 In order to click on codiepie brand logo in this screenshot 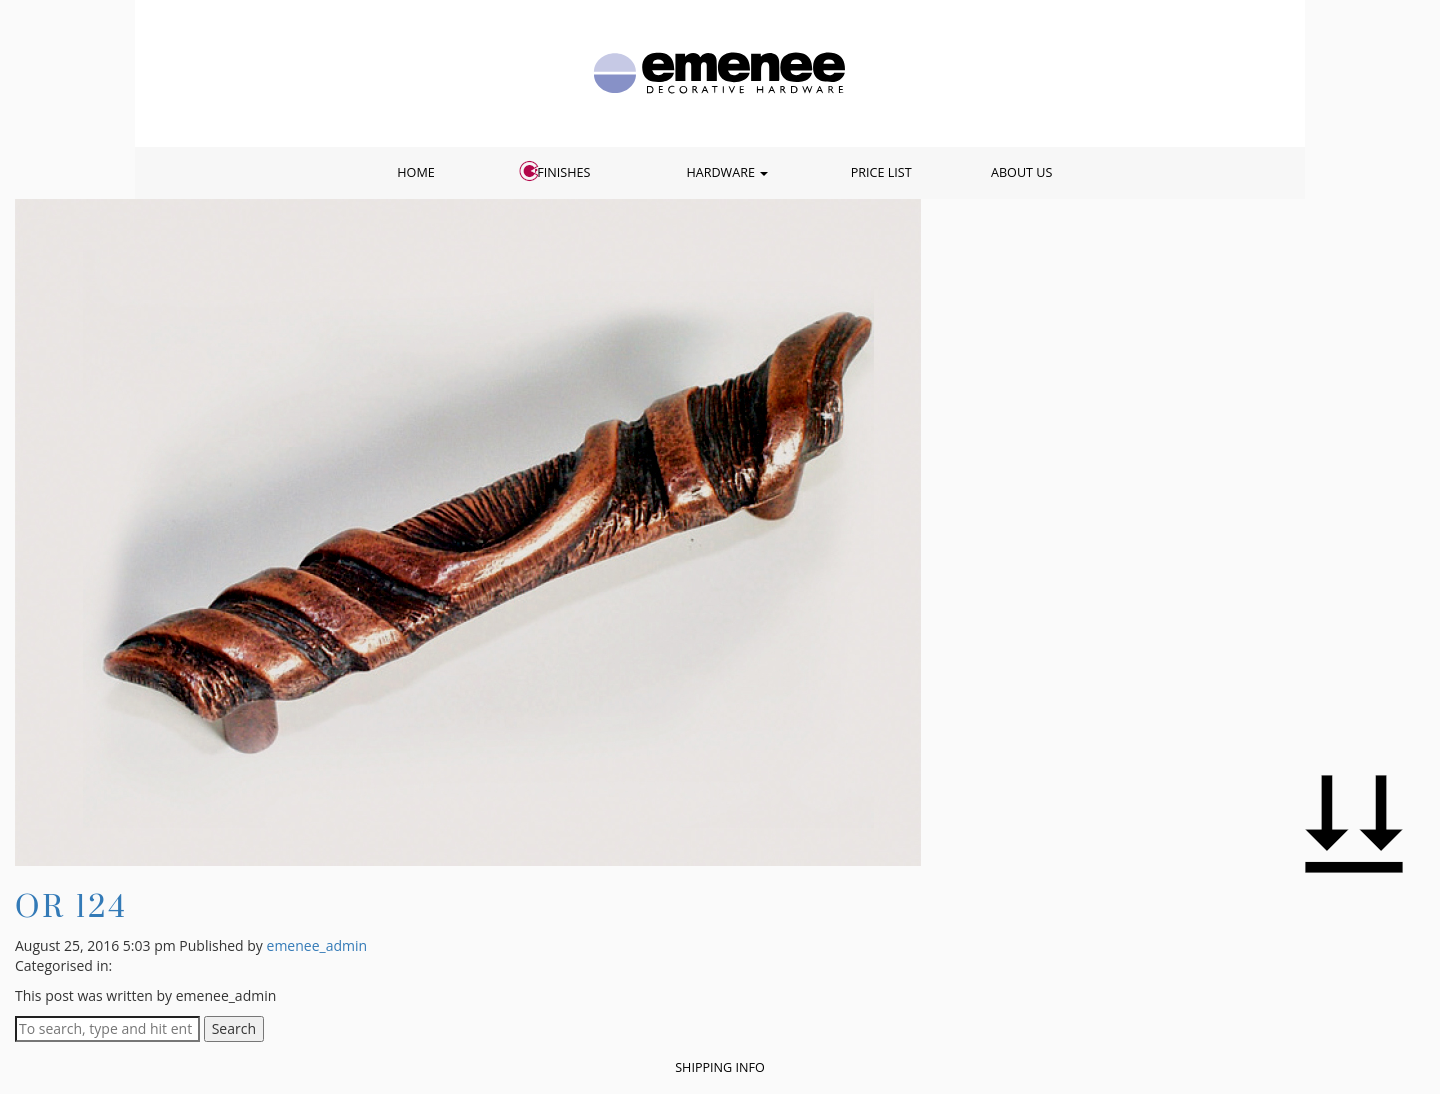, I will do `click(529, 171)`.